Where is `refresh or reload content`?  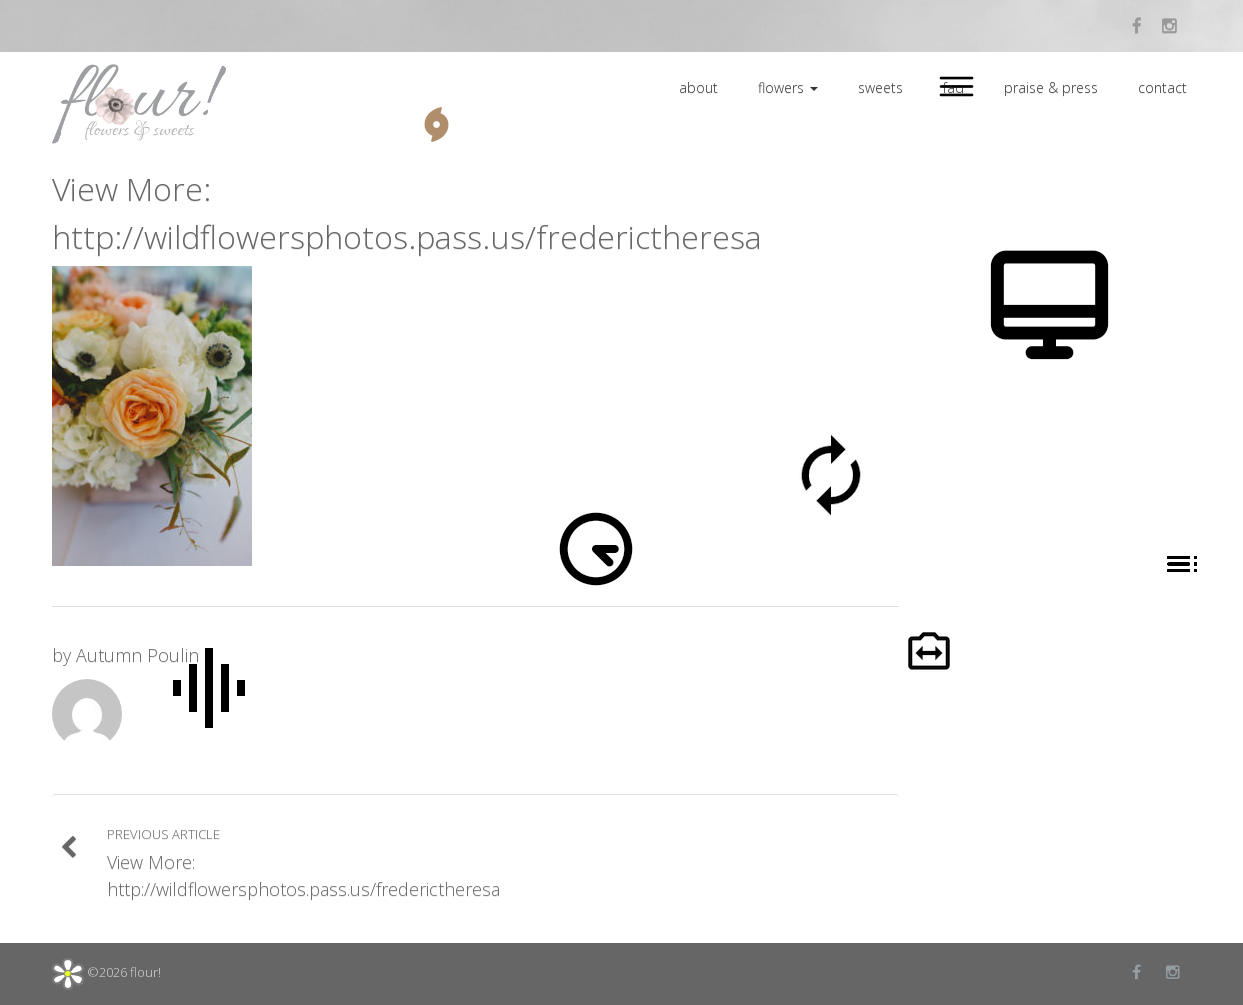 refresh or reload content is located at coordinates (831, 475).